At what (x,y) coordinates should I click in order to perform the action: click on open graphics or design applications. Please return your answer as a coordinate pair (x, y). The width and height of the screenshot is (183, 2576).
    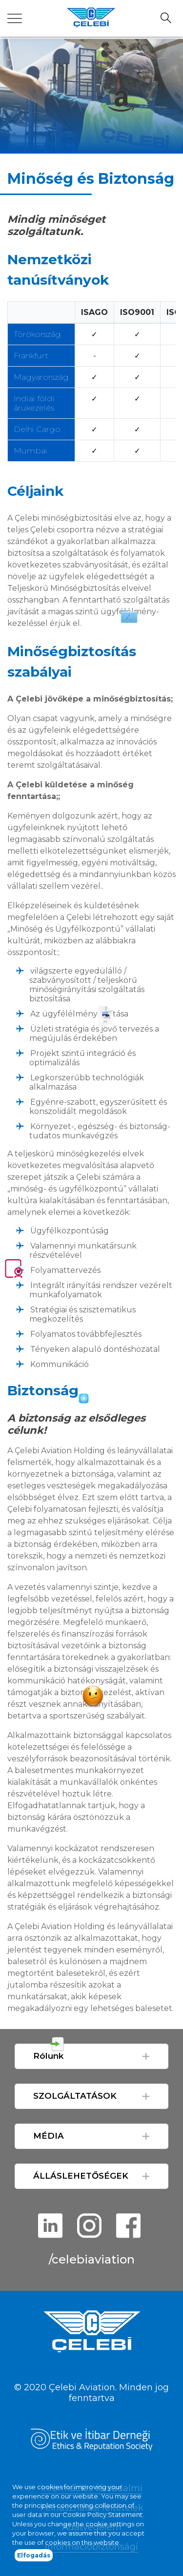
    Looking at the image, I should click on (83, 1398).